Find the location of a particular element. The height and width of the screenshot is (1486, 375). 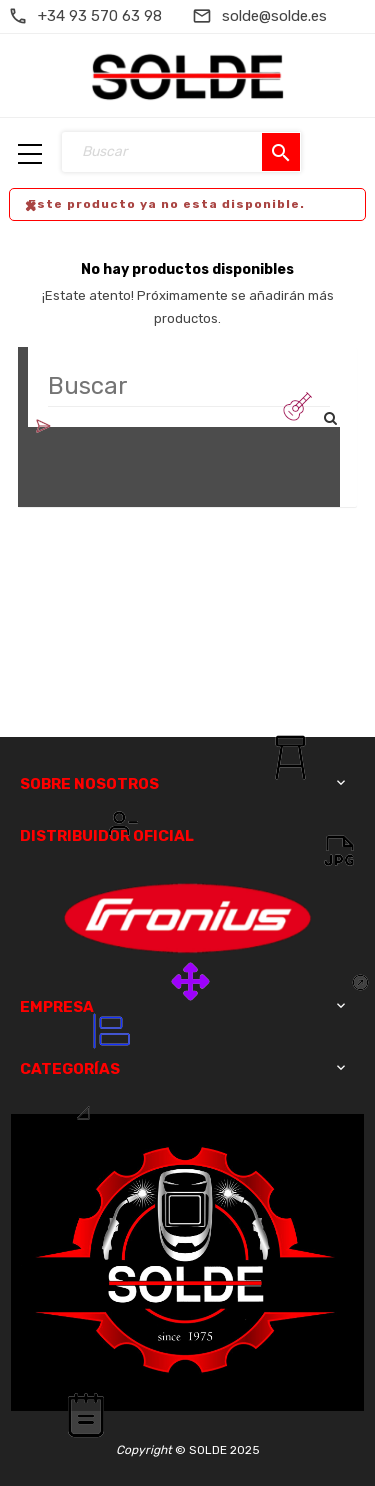

open link in new tab or external window is located at coordinates (360, 982).